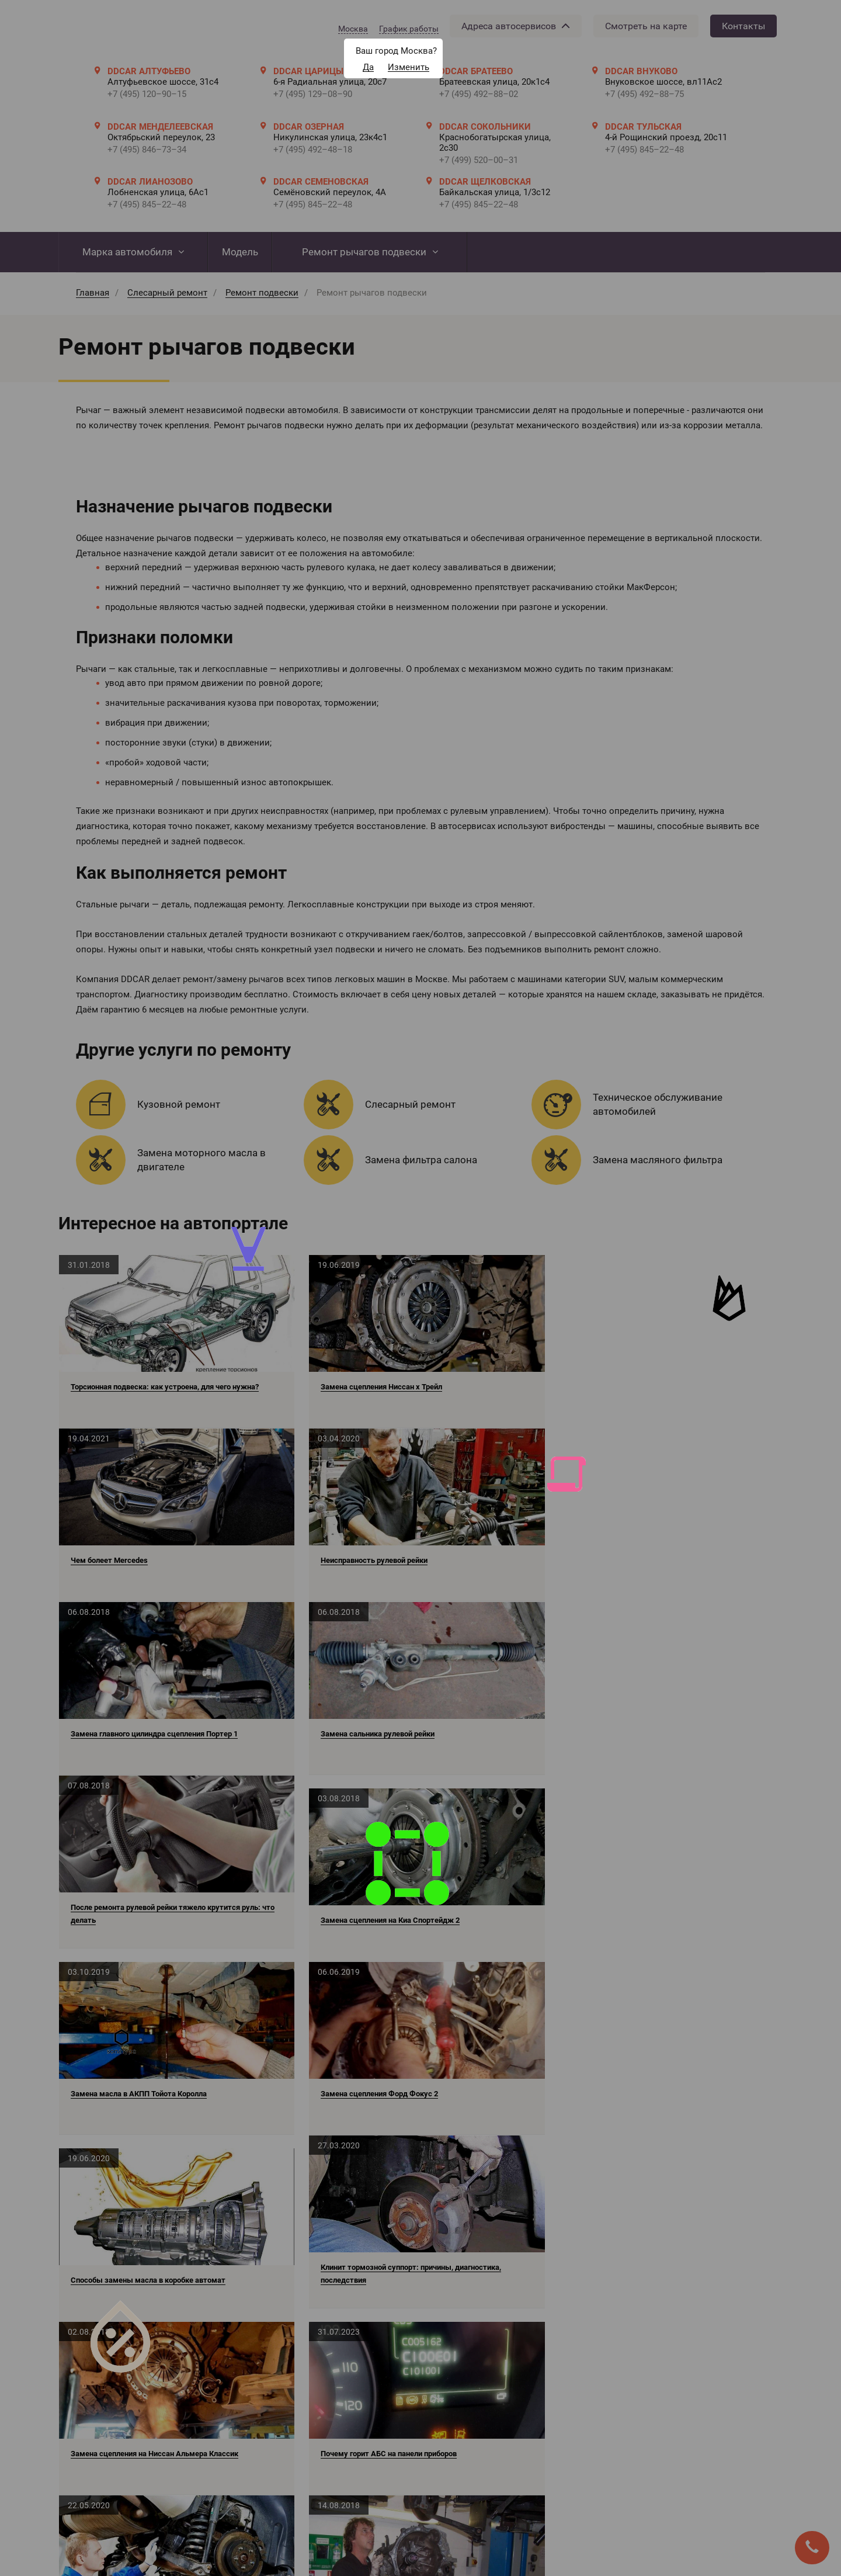 The width and height of the screenshot is (841, 2576). I want to click on view document or paper file, so click(567, 1474).